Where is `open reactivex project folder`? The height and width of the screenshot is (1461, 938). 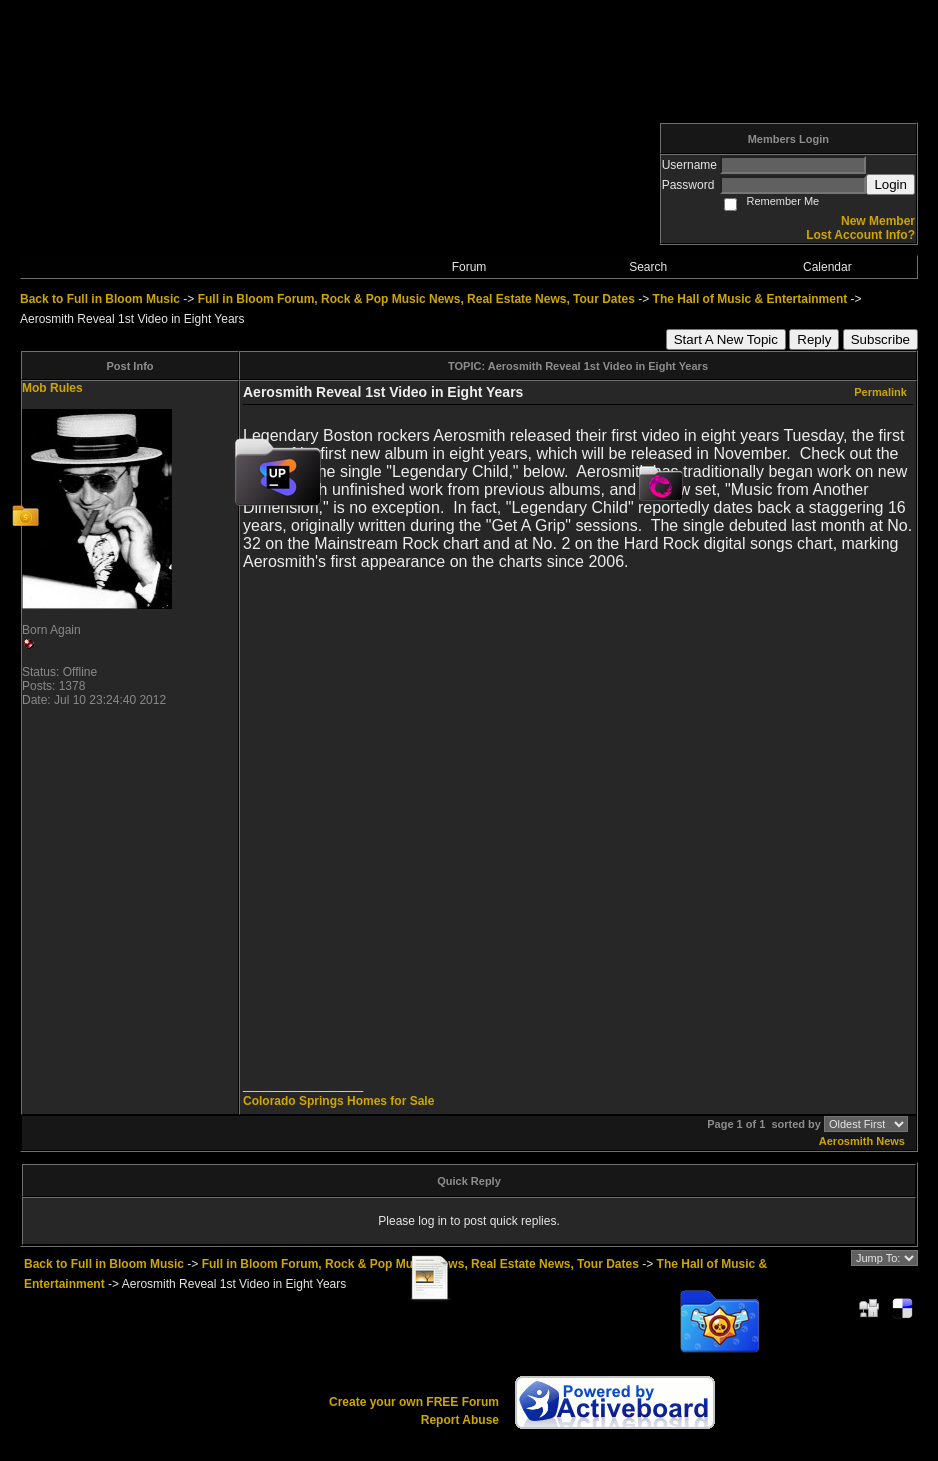 open reactivex project folder is located at coordinates (660, 484).